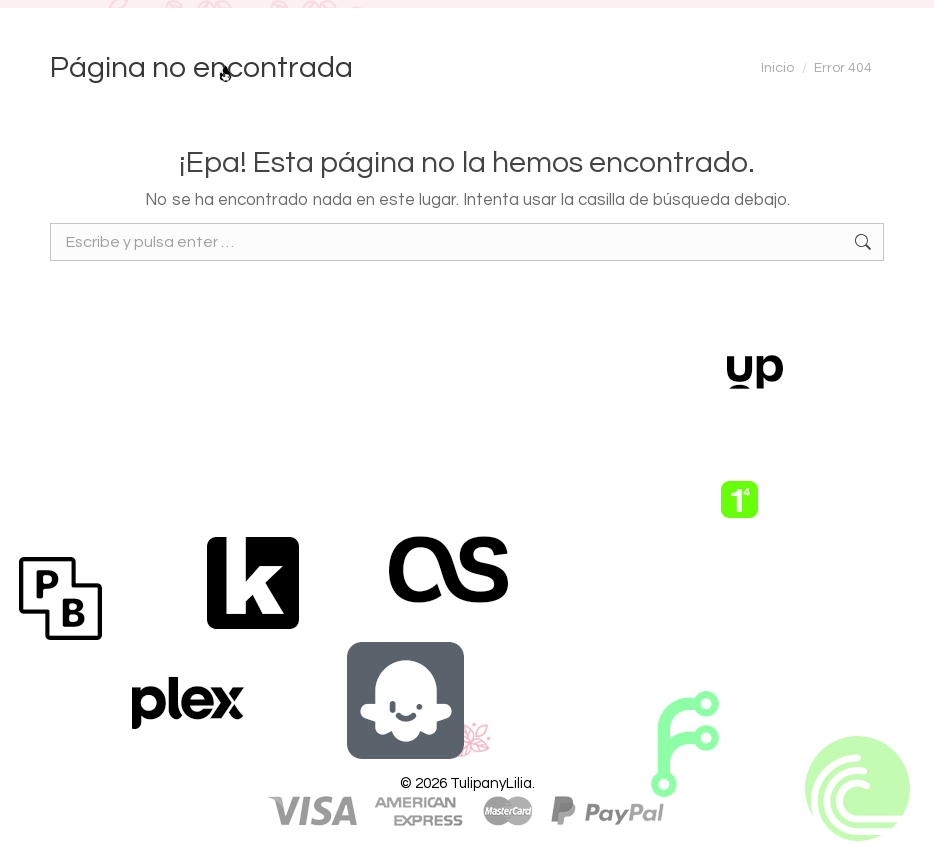  I want to click on open BitTorrent application, so click(857, 788).